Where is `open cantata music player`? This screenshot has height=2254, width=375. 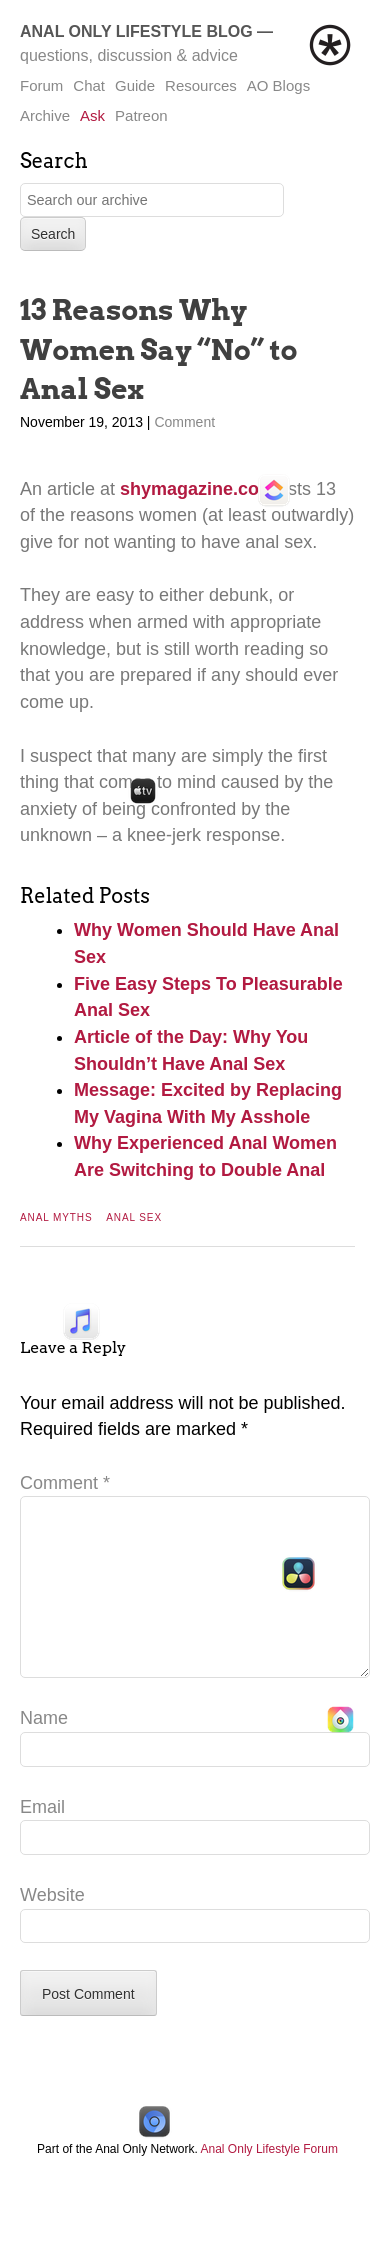
open cantata music player is located at coordinates (81, 1321).